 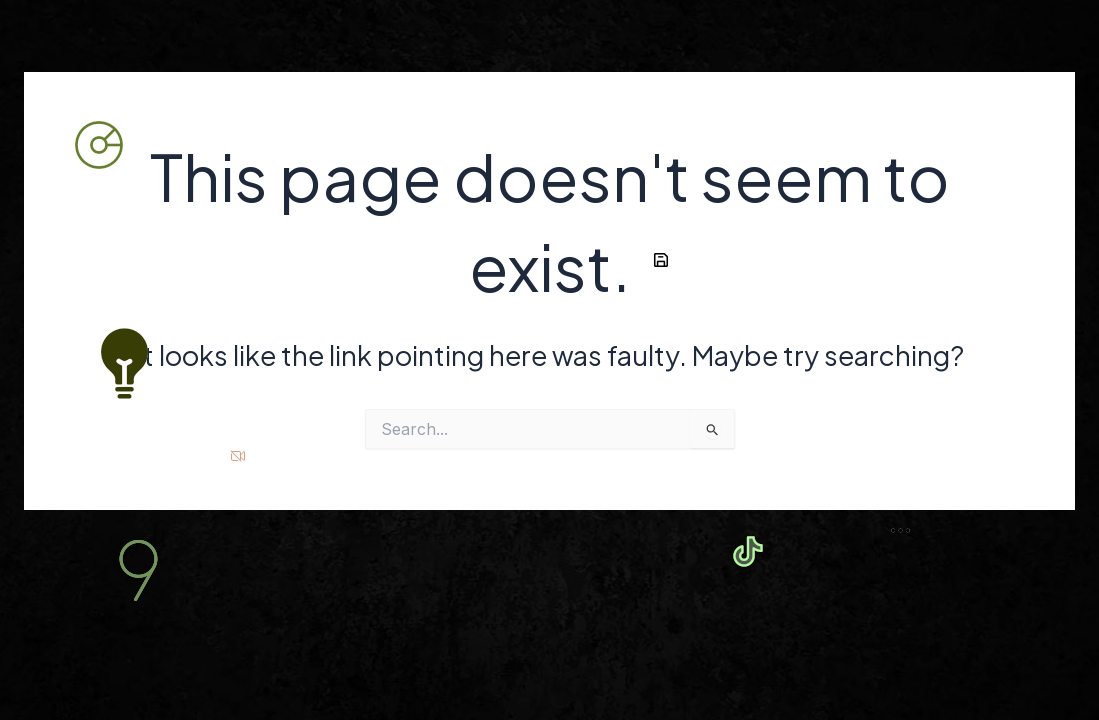 What do you see at coordinates (138, 570) in the screenshot?
I see `indicates the number nine in a list or sequence` at bounding box center [138, 570].